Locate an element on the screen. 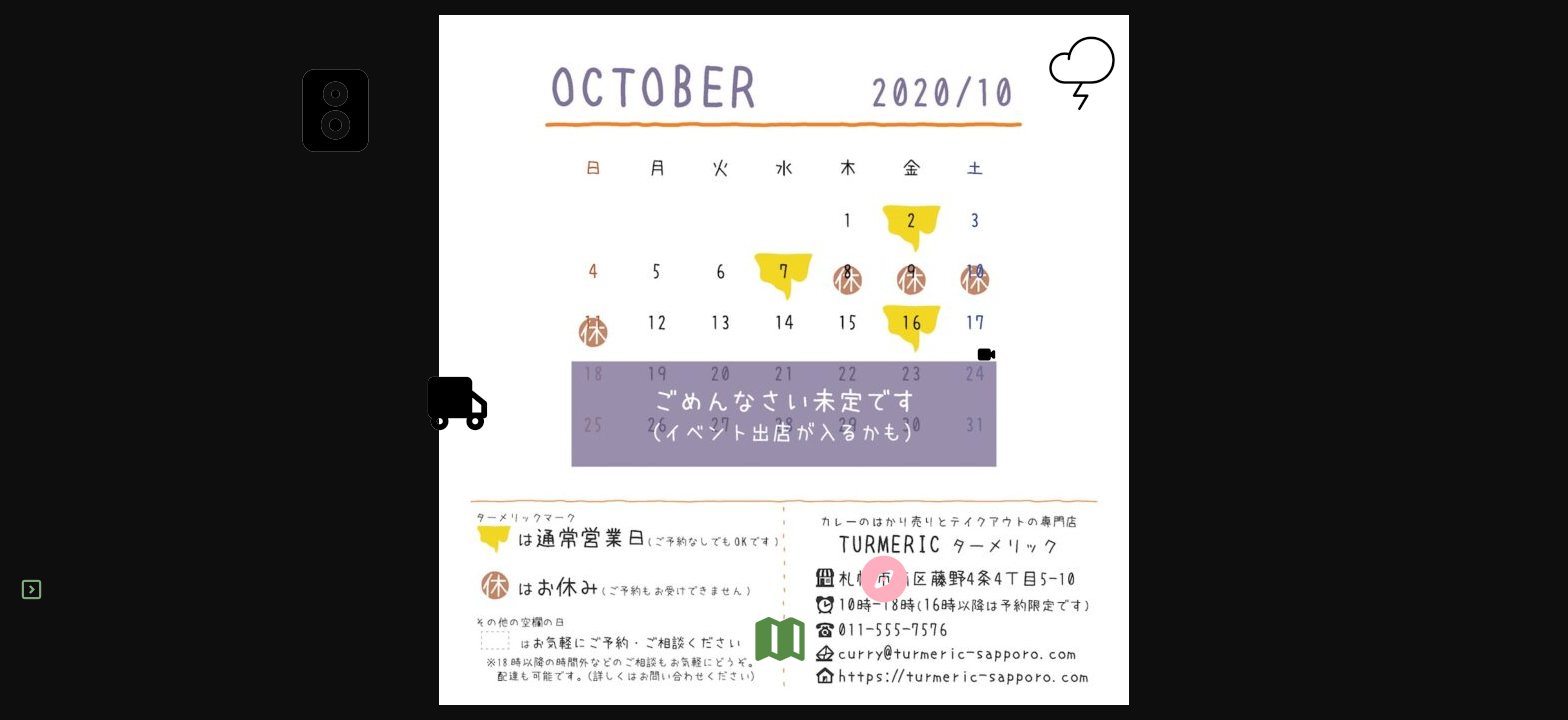  indicates thunderstorm or severe weather conditions is located at coordinates (1082, 72).